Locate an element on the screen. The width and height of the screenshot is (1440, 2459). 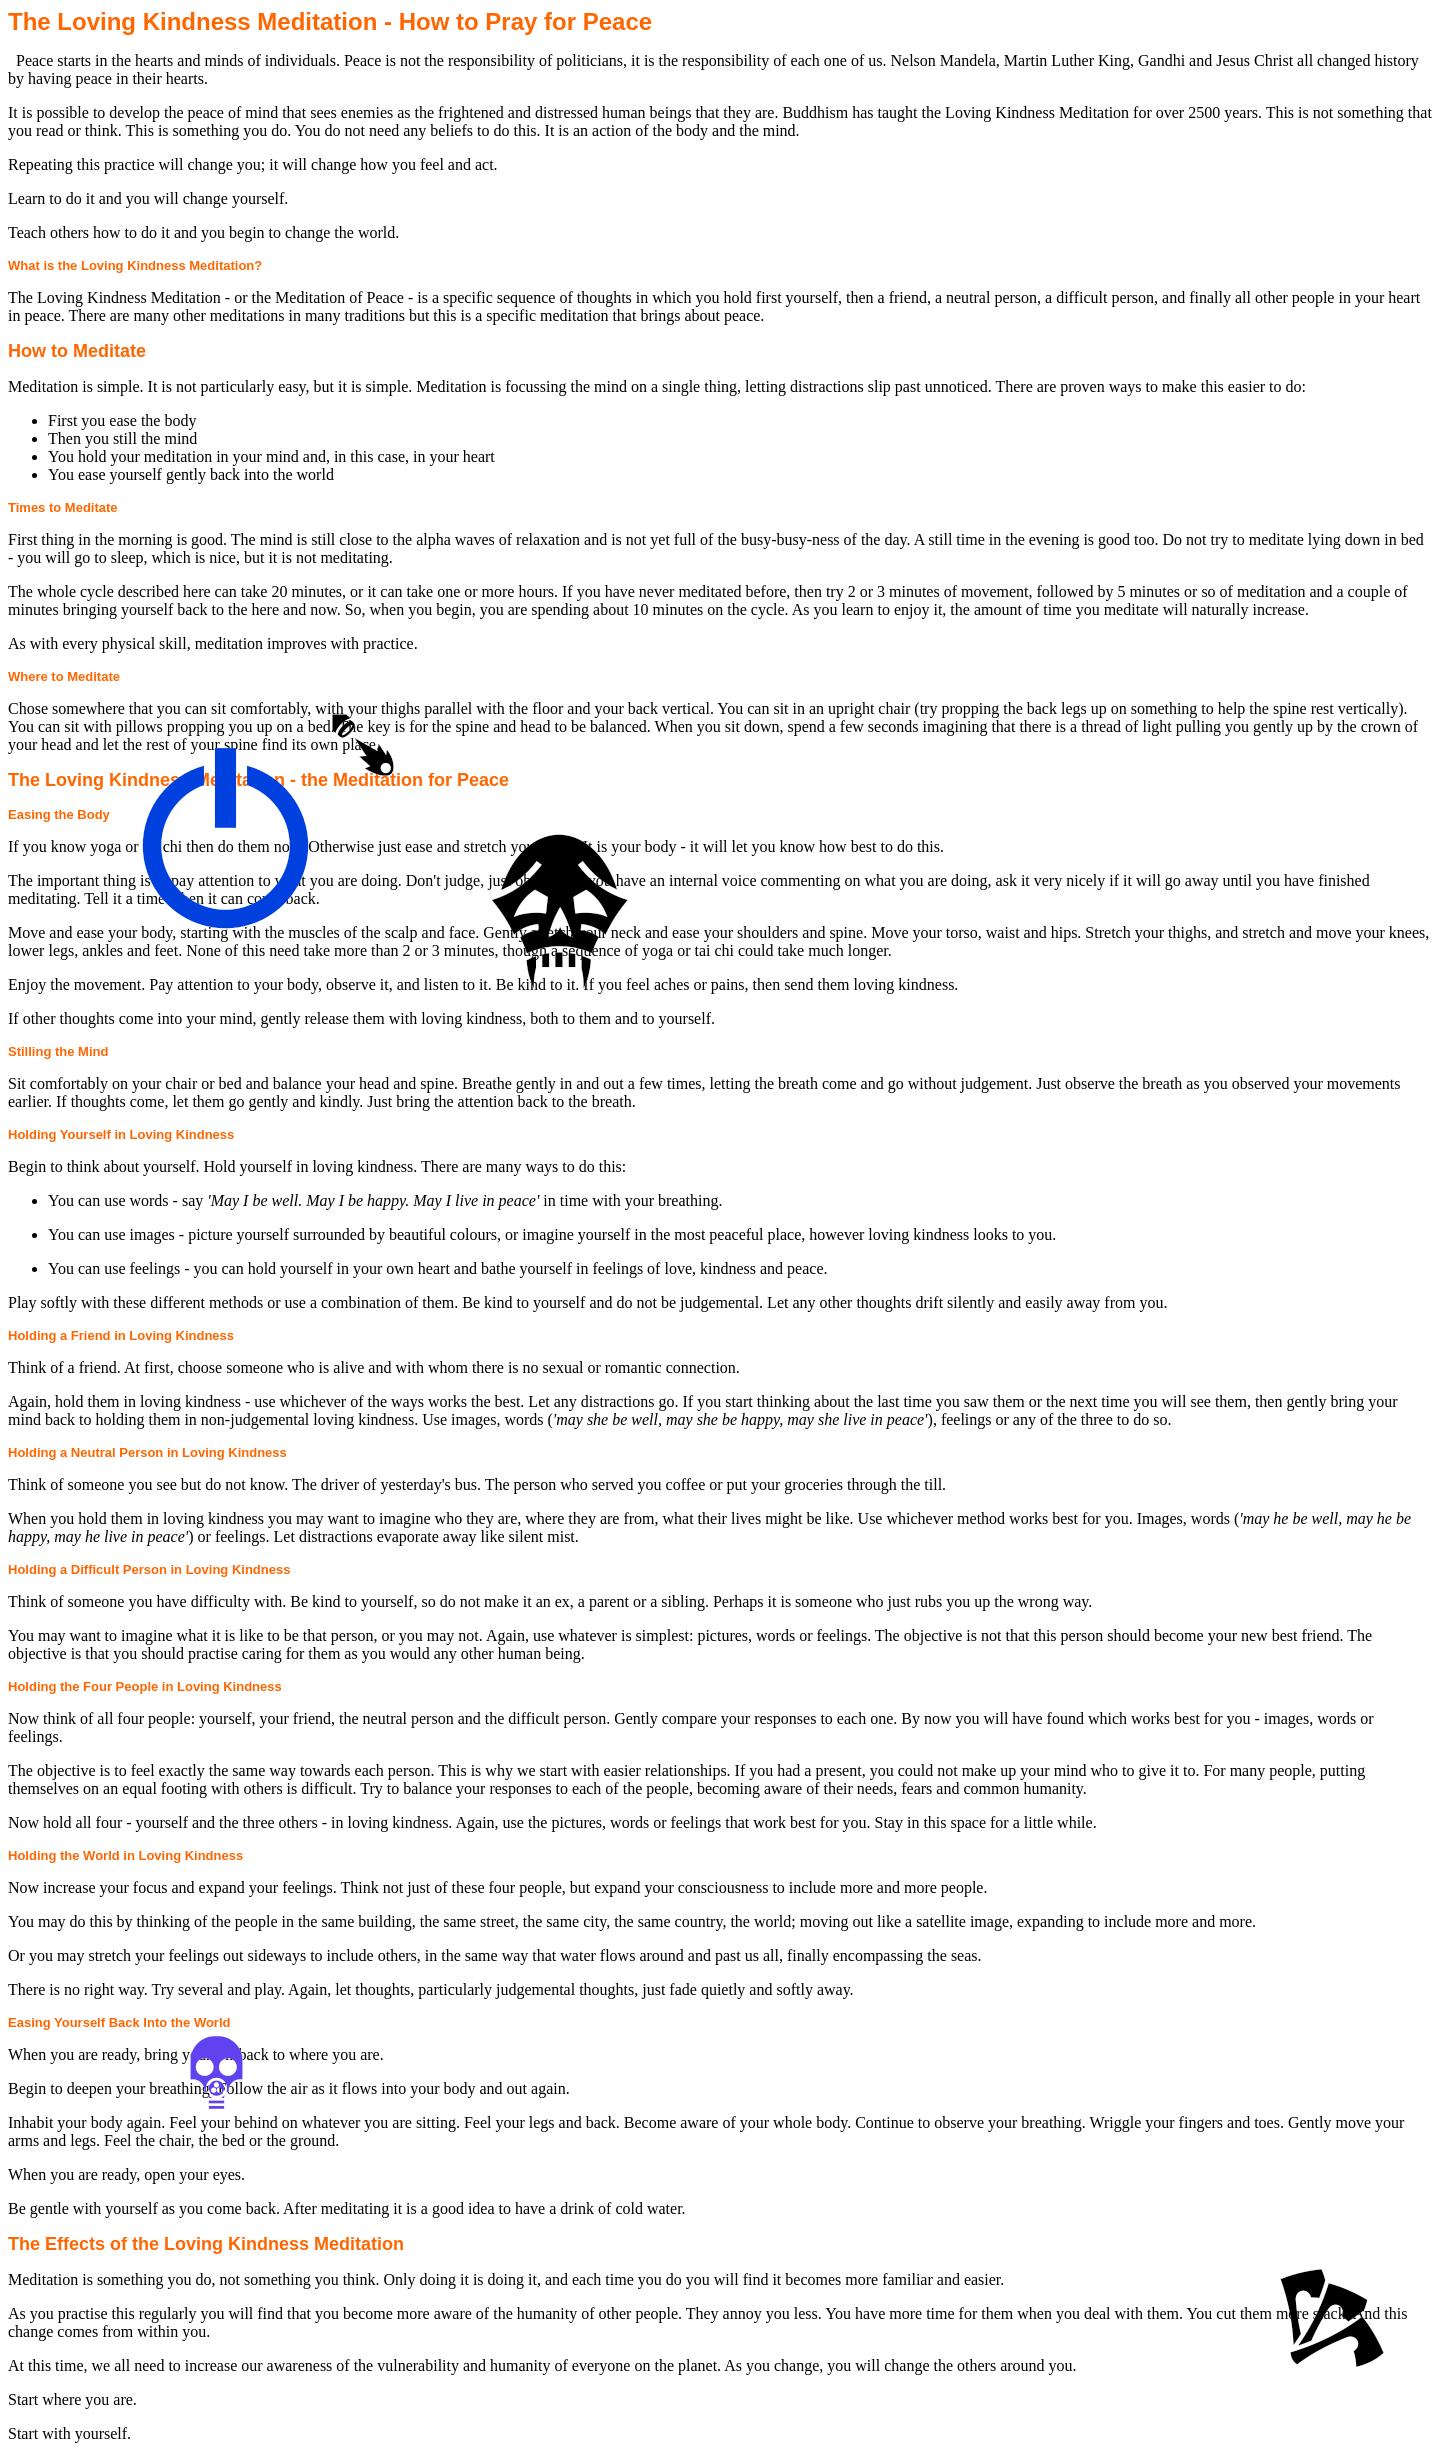
indicates hazardous environment or toxic area in game is located at coordinates (216, 2072).